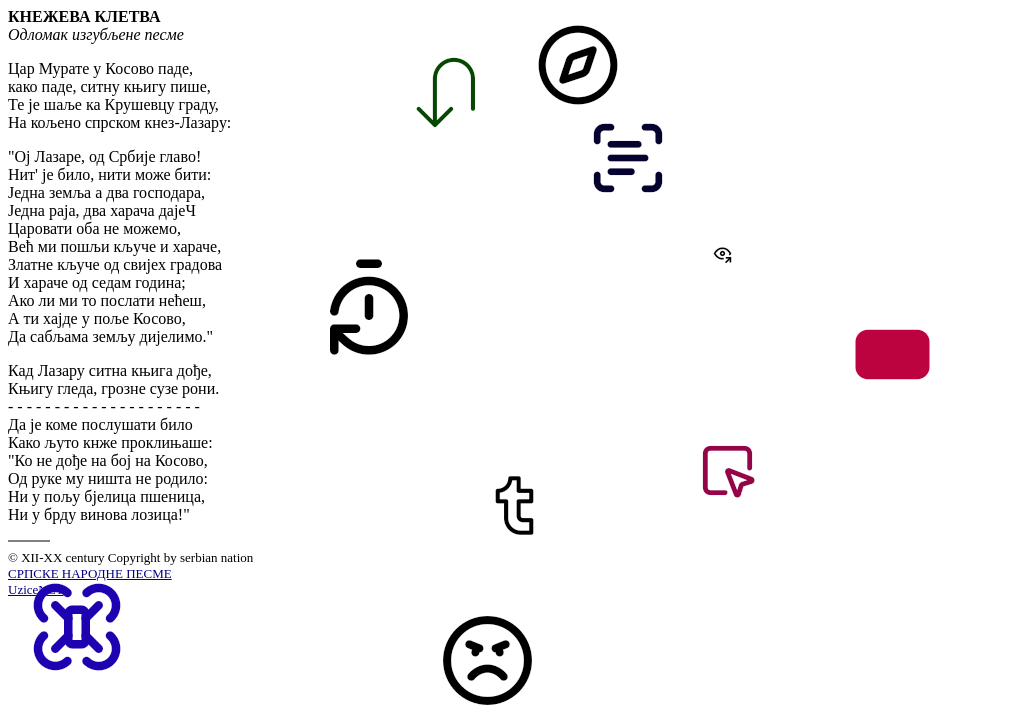  Describe the element at coordinates (892, 354) in the screenshot. I see `set image crop to 3:2 aspect ratio` at that location.